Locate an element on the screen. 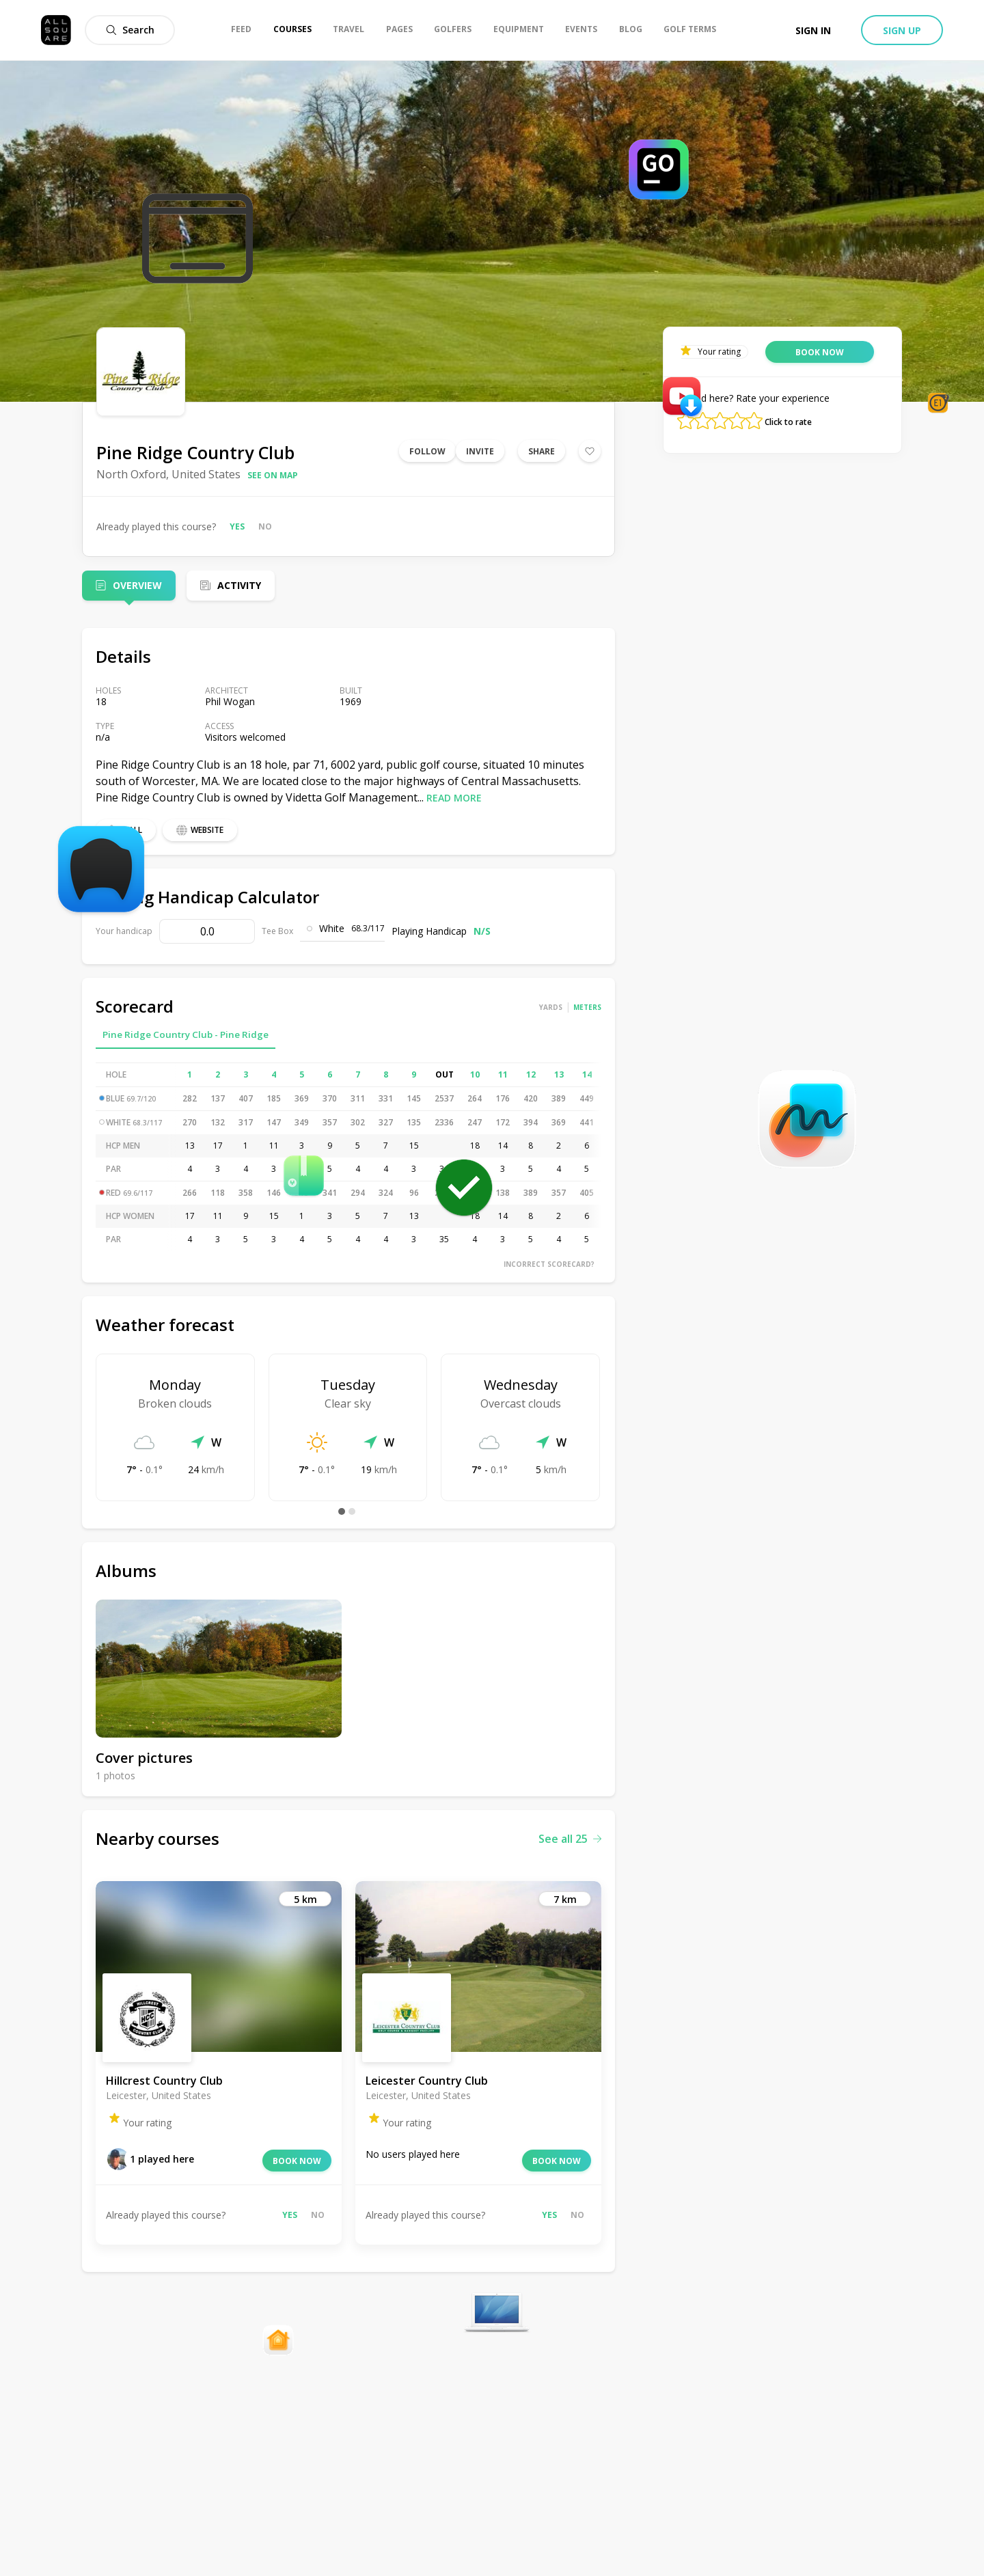 The width and height of the screenshot is (984, 2576). access desktop preferences or display settings is located at coordinates (197, 242).